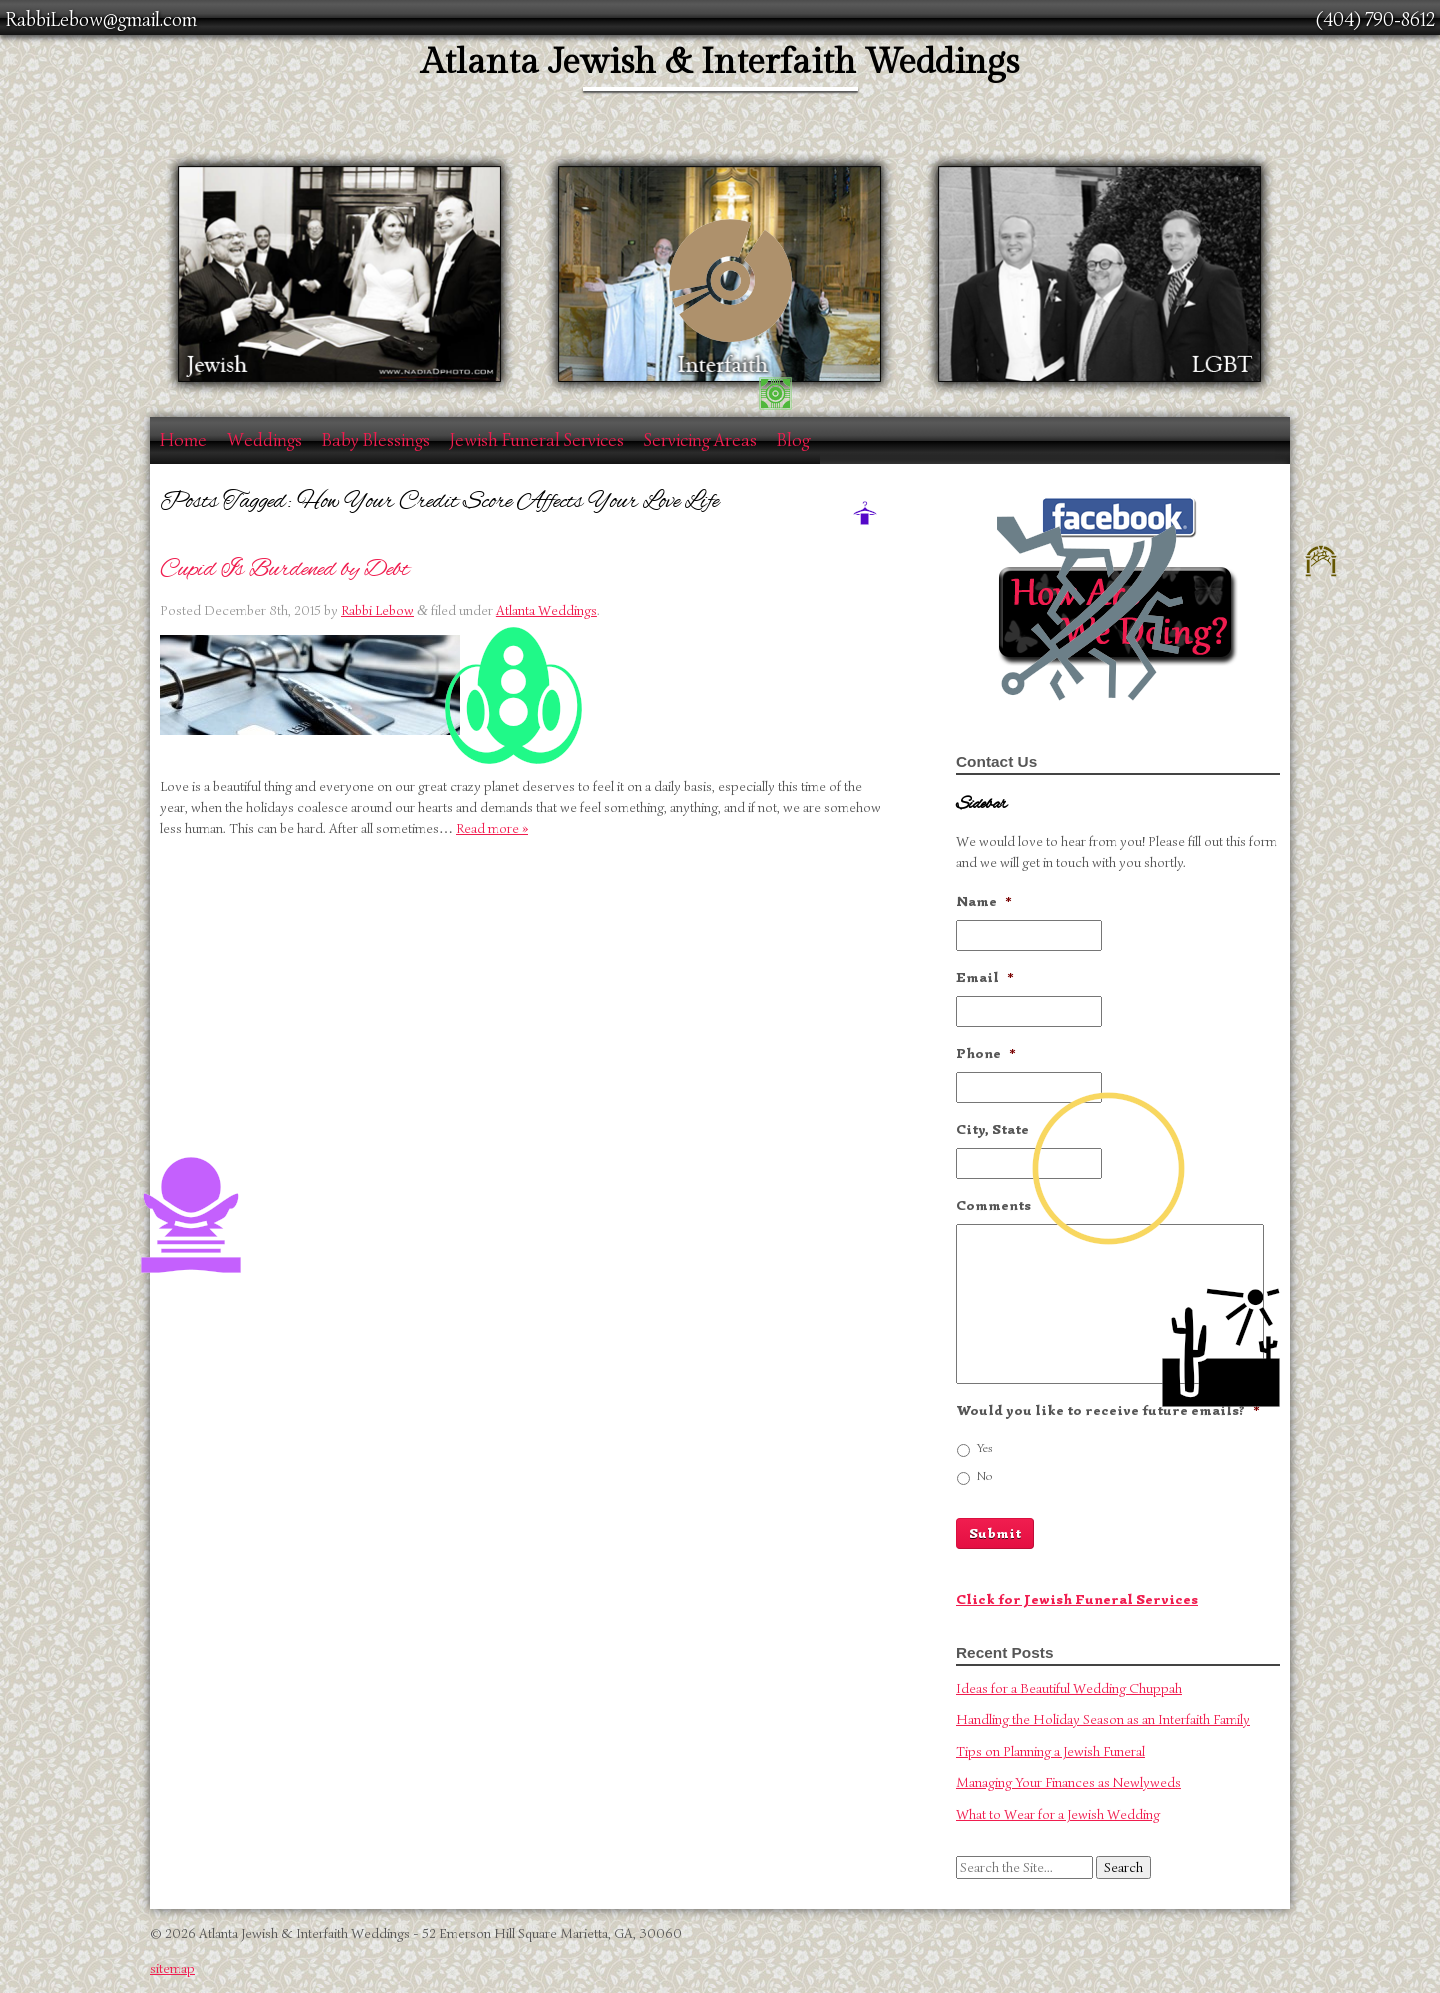  I want to click on enter a dungeon or underground area, so click(1321, 561).